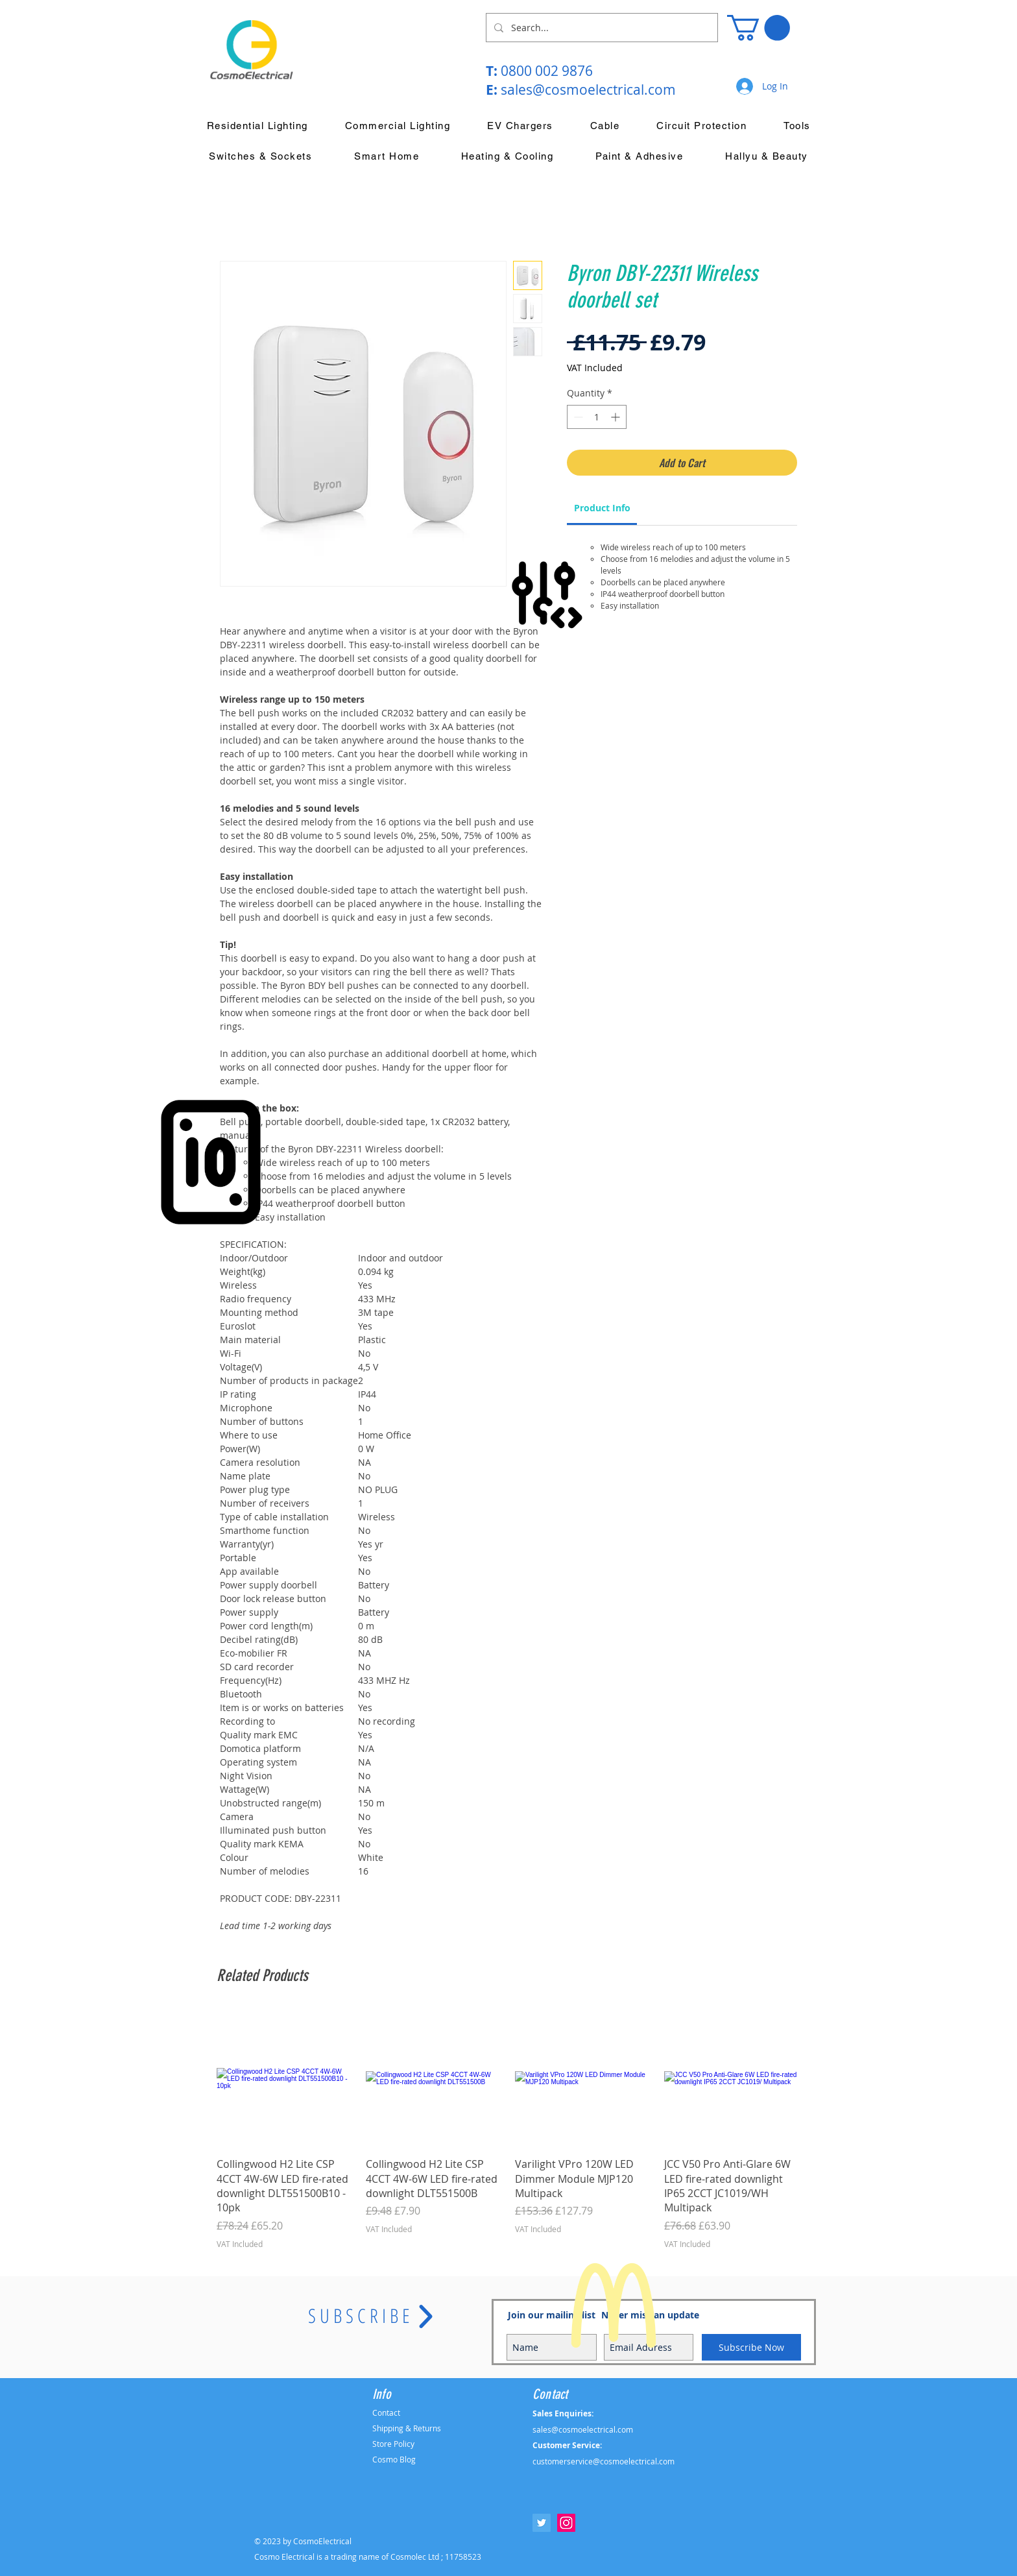  I want to click on open the McDonald's app or website, so click(614, 2305).